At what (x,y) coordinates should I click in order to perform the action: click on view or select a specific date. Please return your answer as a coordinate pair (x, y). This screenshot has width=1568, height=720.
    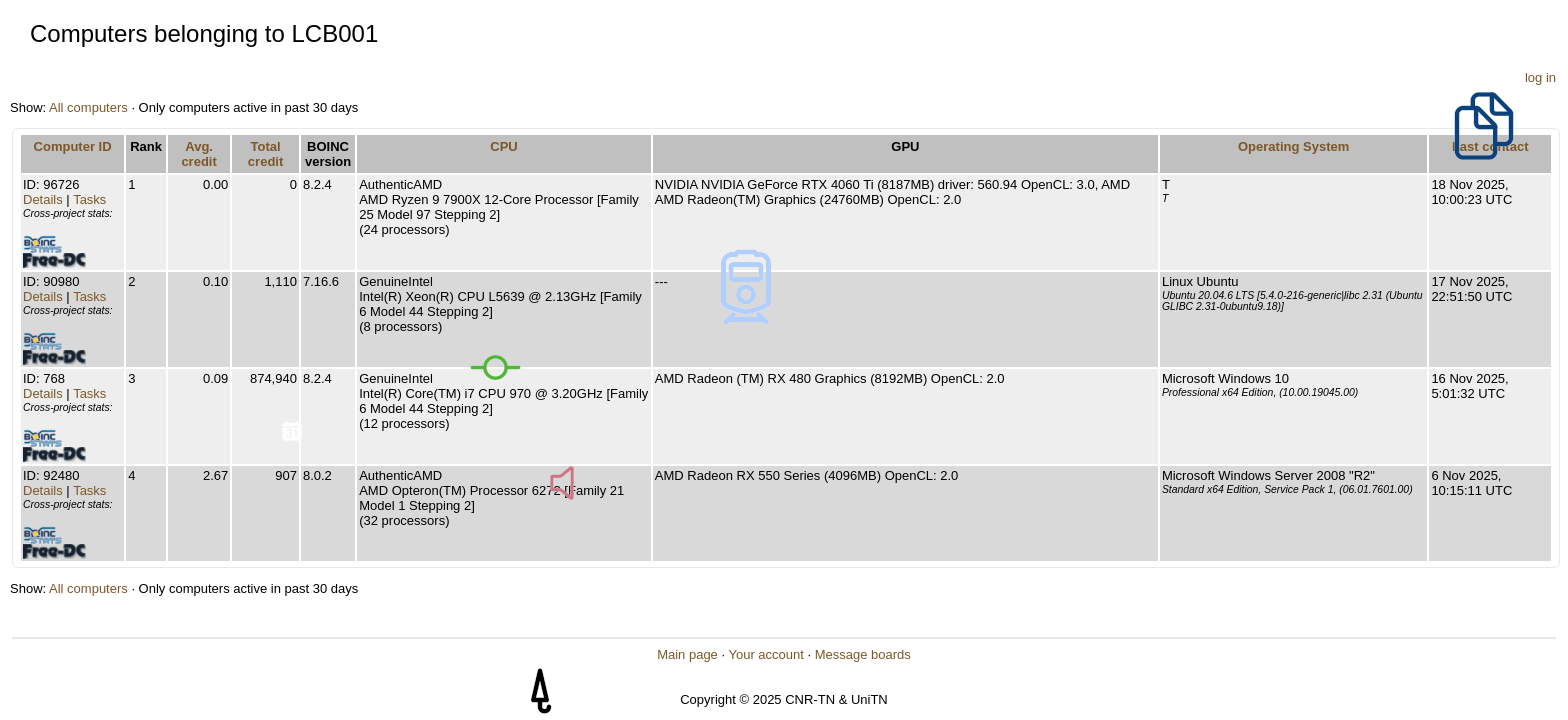
    Looking at the image, I should click on (292, 431).